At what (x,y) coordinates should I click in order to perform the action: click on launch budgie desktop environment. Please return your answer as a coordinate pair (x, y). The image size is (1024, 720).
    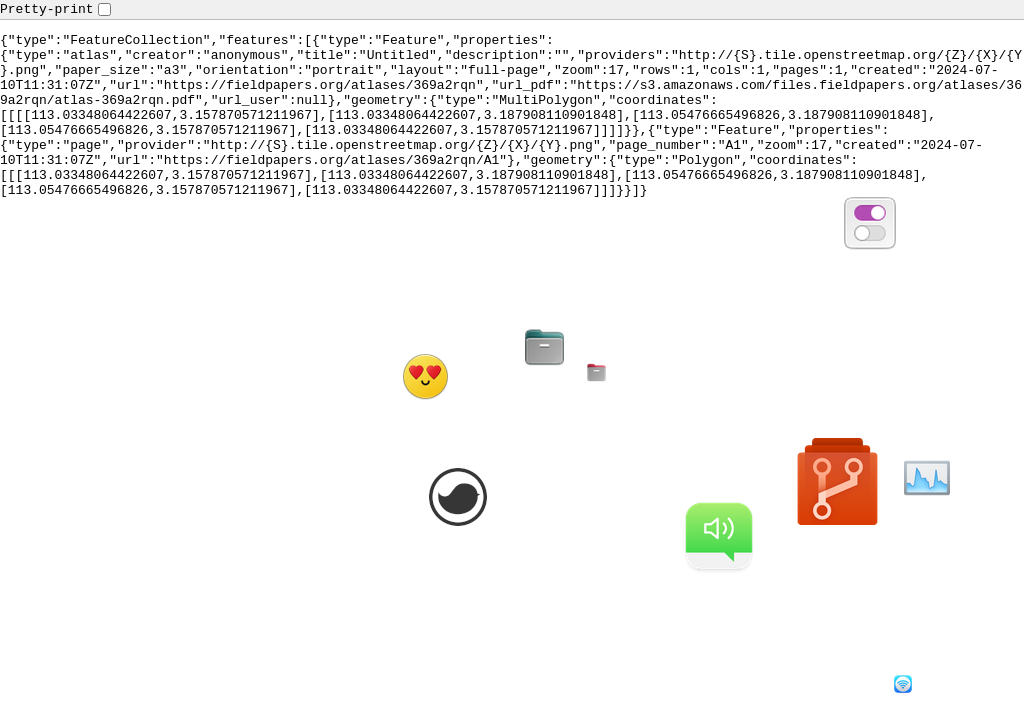
    Looking at the image, I should click on (458, 497).